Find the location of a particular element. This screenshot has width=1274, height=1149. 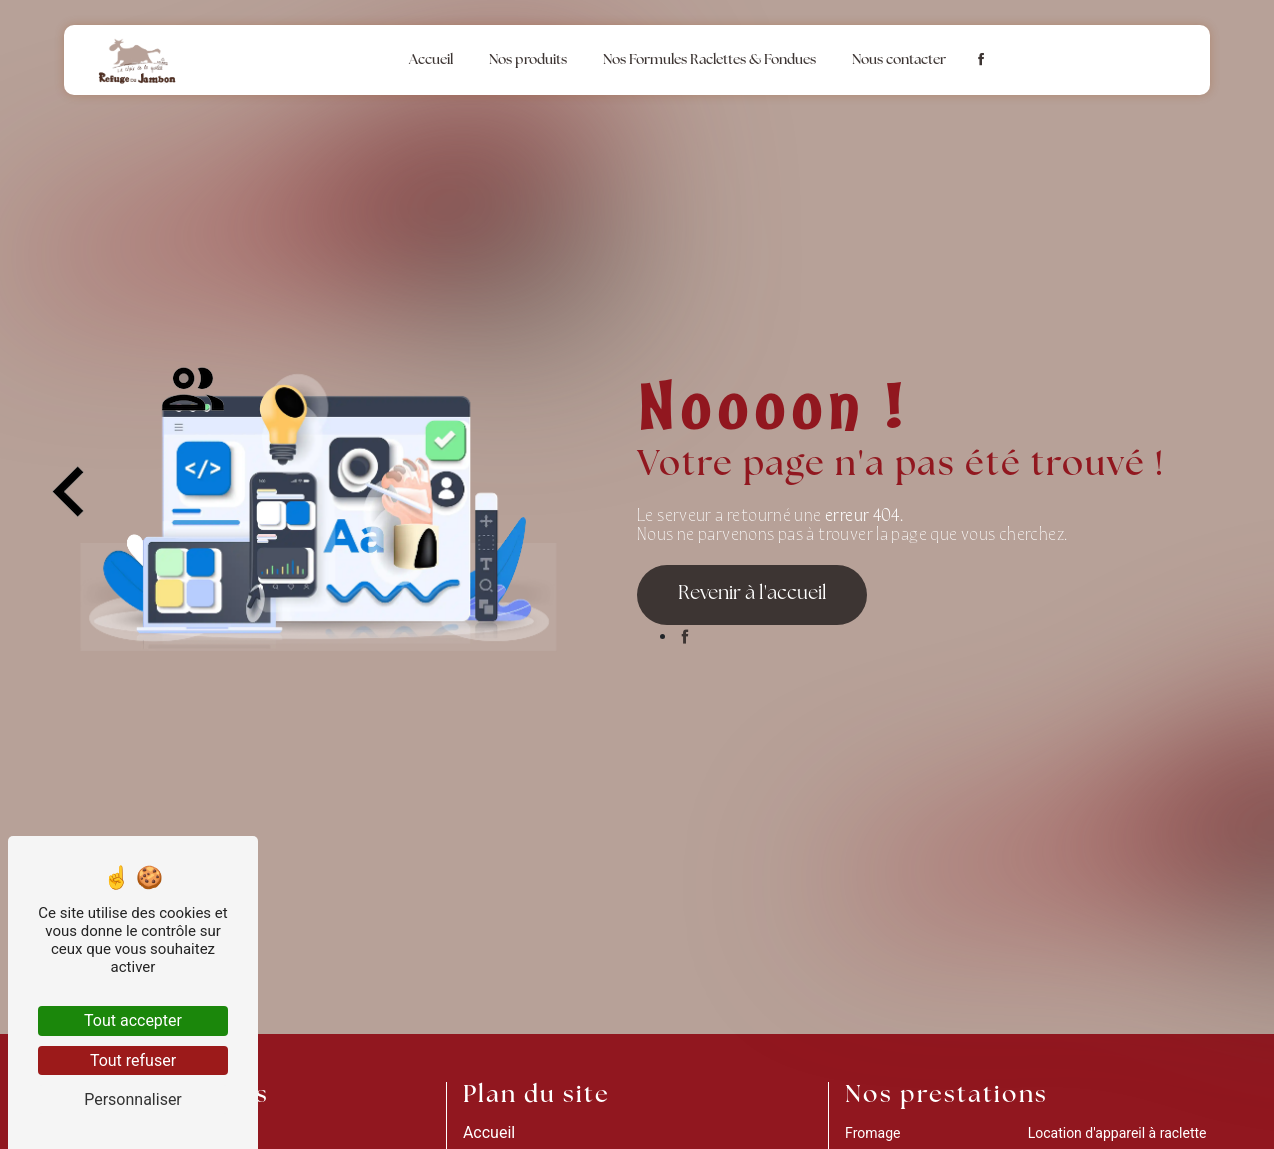

go back to the previous screen is located at coordinates (68, 491).